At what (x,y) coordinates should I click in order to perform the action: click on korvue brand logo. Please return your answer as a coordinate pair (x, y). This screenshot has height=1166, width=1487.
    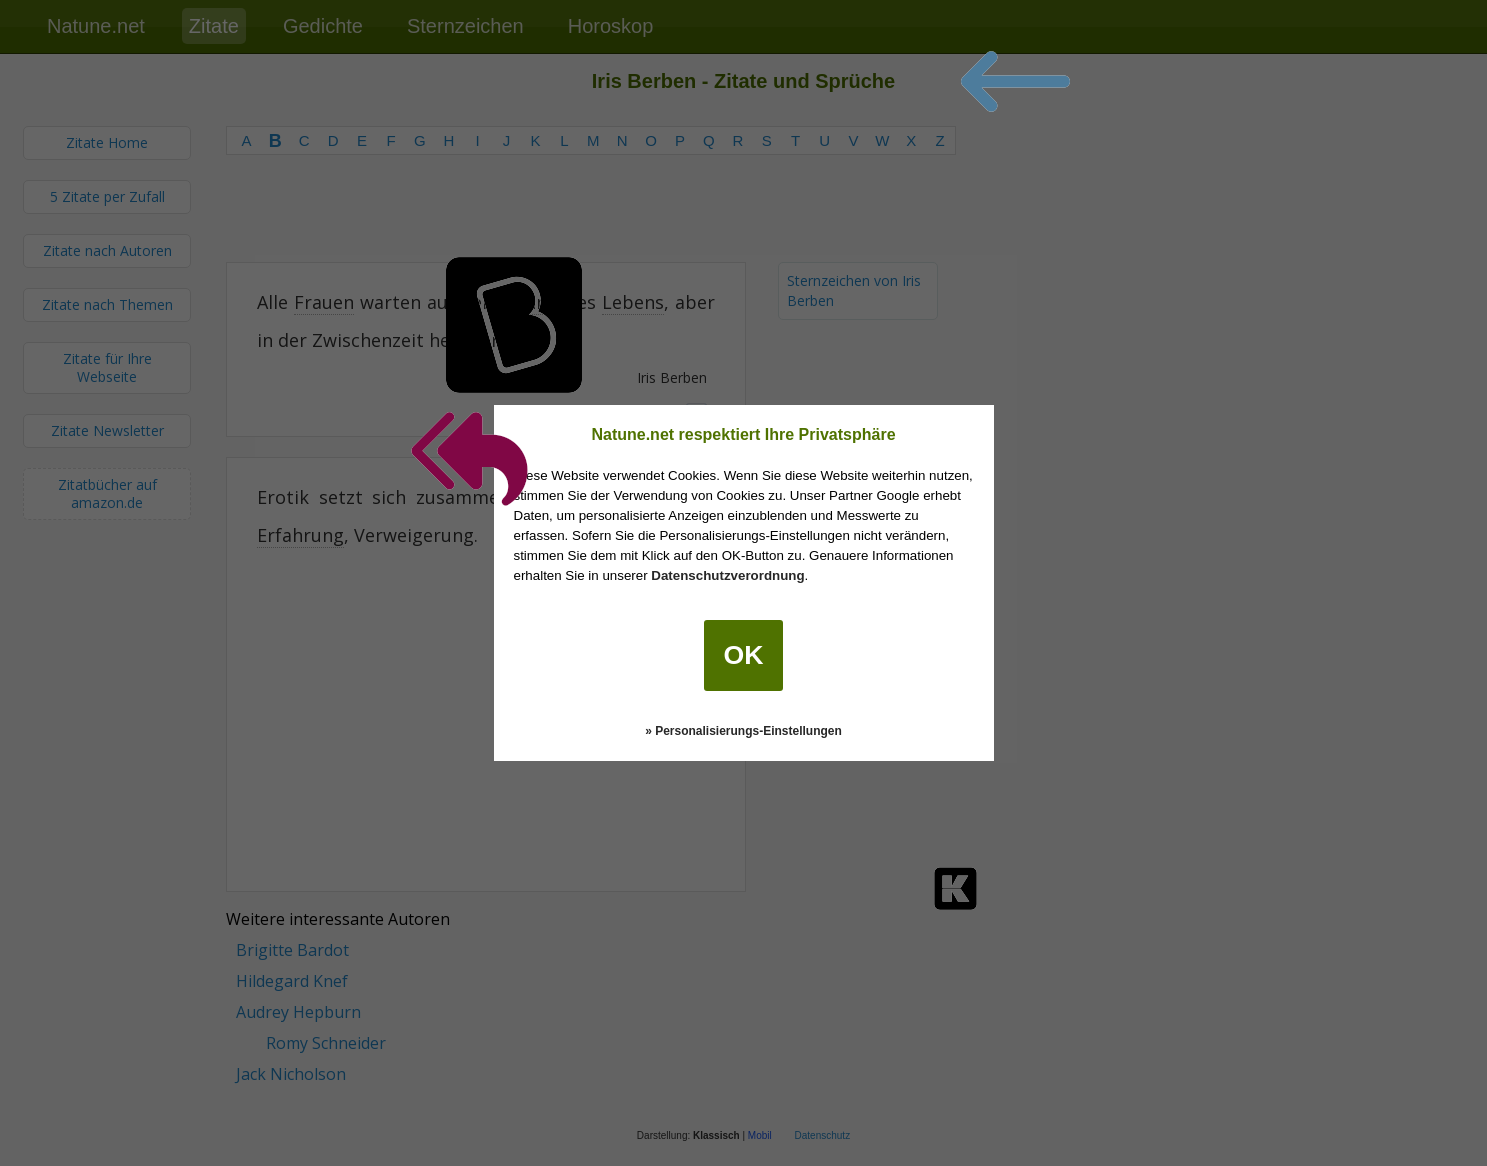
    Looking at the image, I should click on (955, 888).